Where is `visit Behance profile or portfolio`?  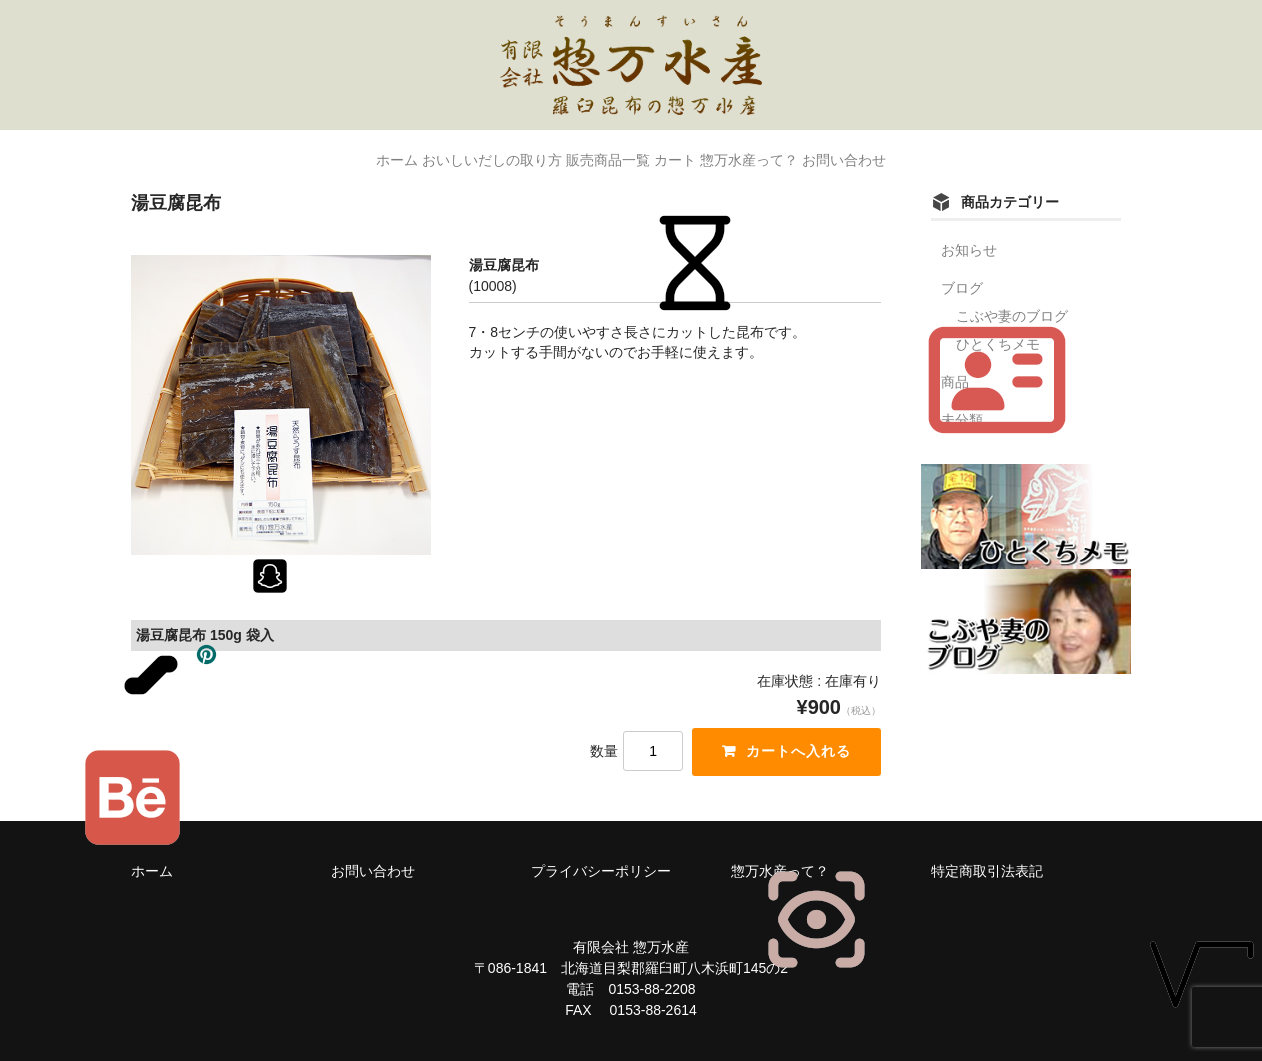 visit Behance profile or portfolio is located at coordinates (132, 797).